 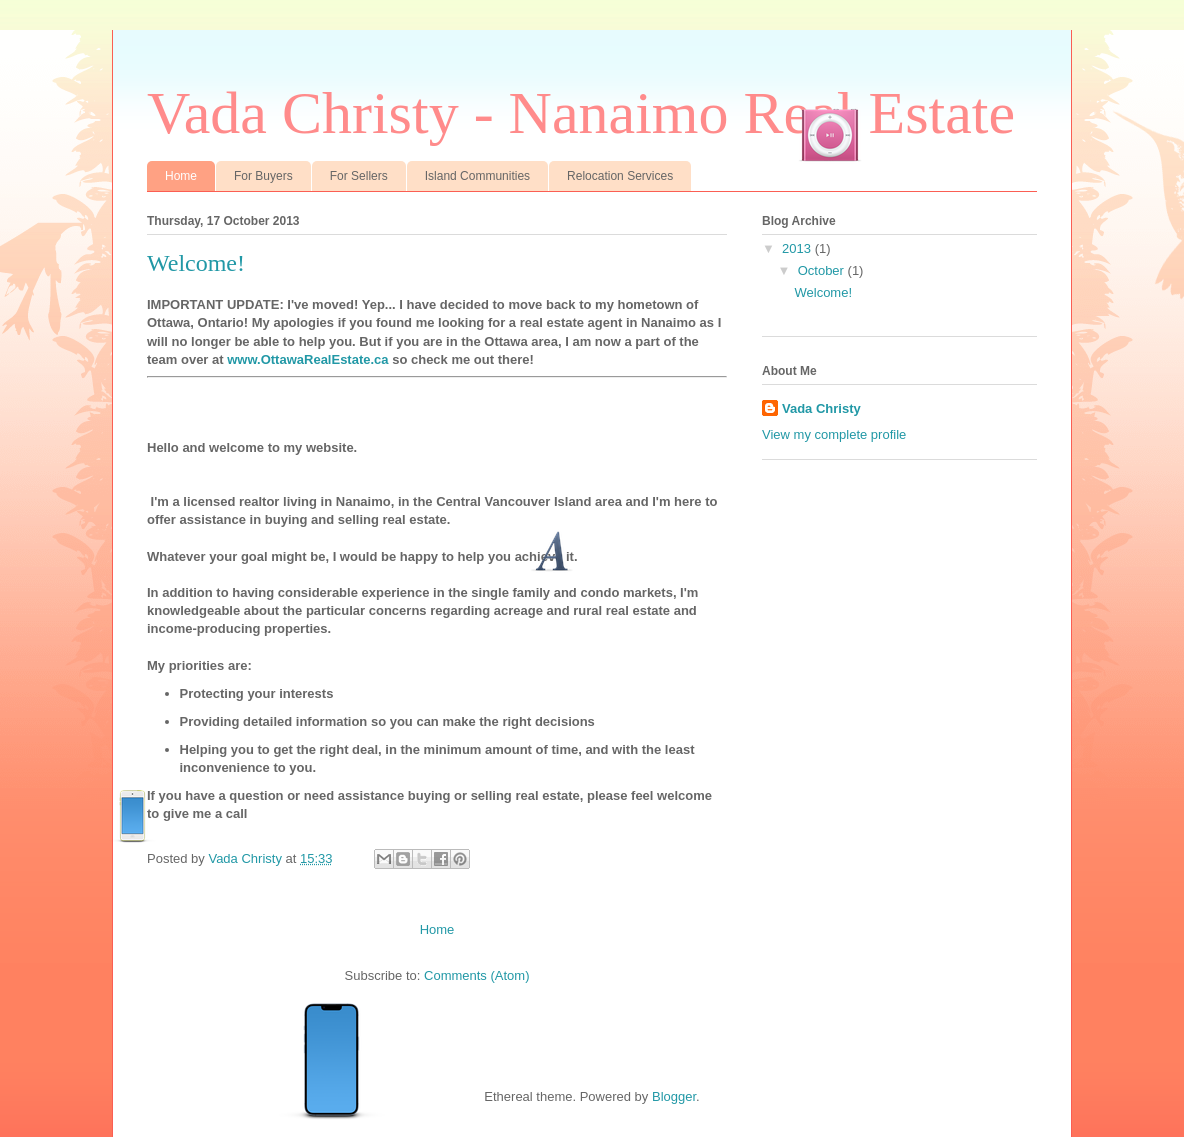 I want to click on iPod shuffle device connected, so click(x=830, y=135).